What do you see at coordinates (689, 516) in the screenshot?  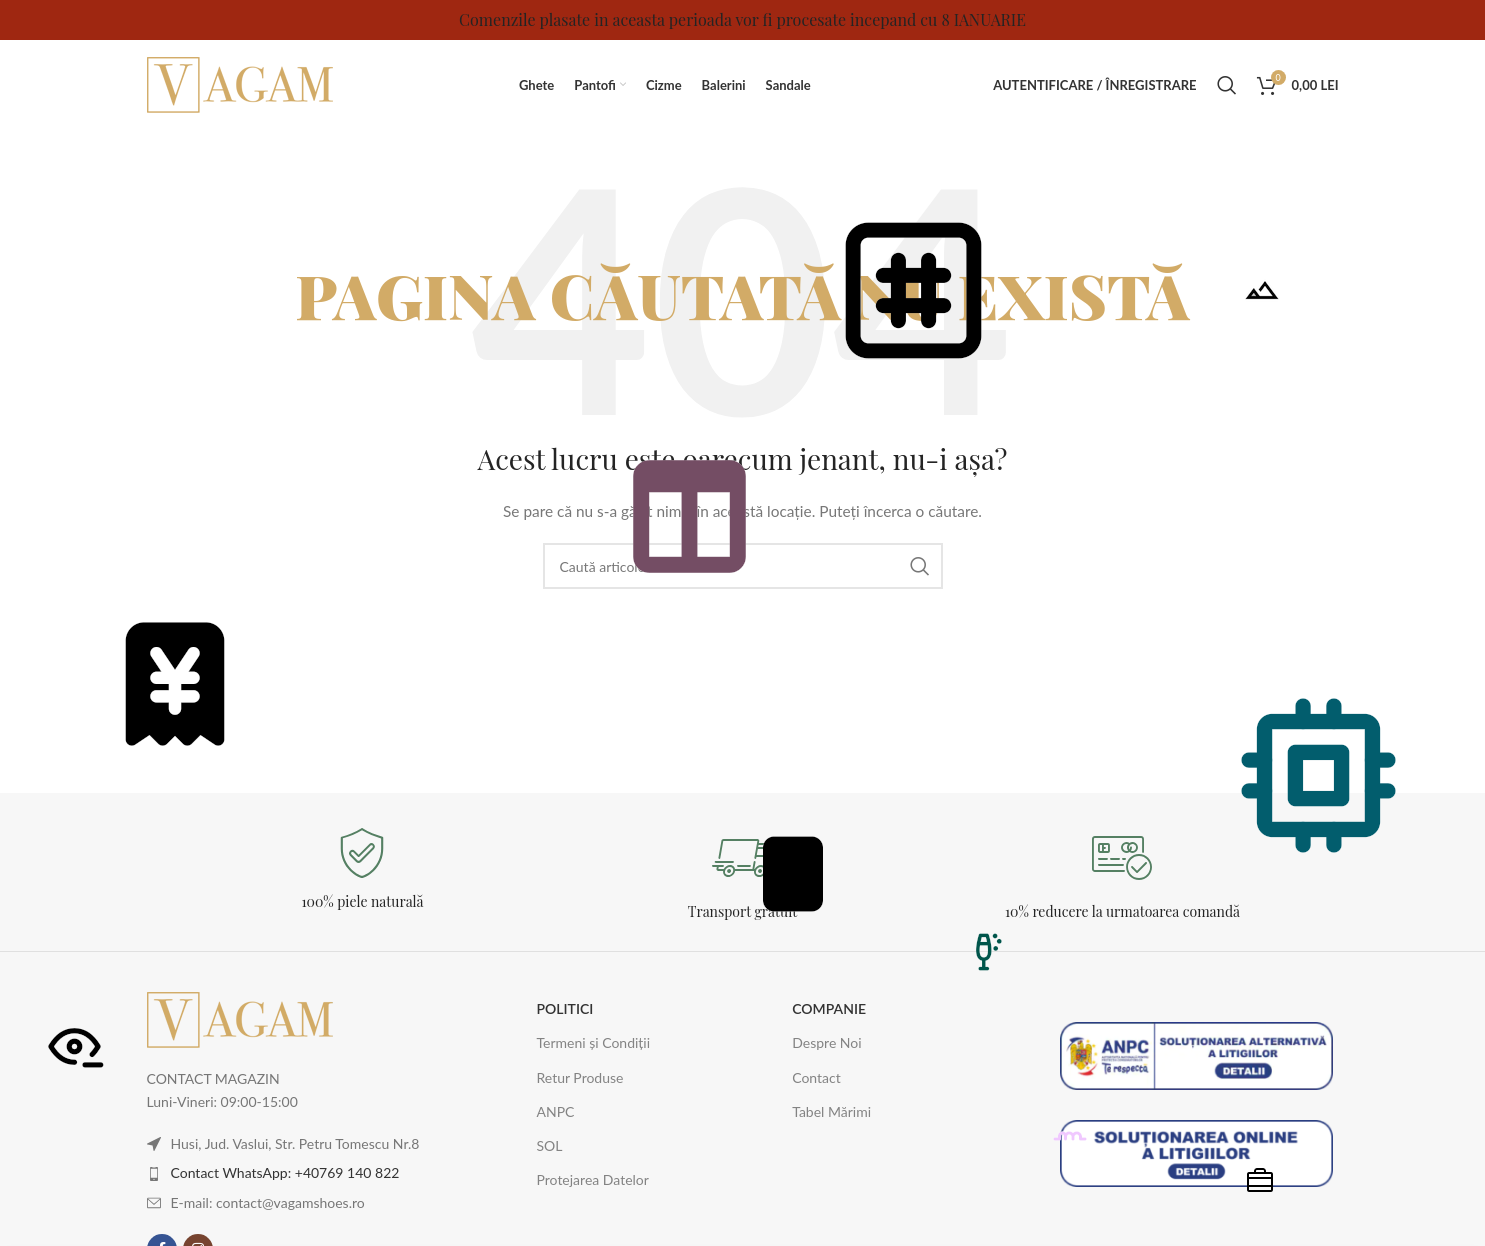 I see `switch to column view layout` at bounding box center [689, 516].